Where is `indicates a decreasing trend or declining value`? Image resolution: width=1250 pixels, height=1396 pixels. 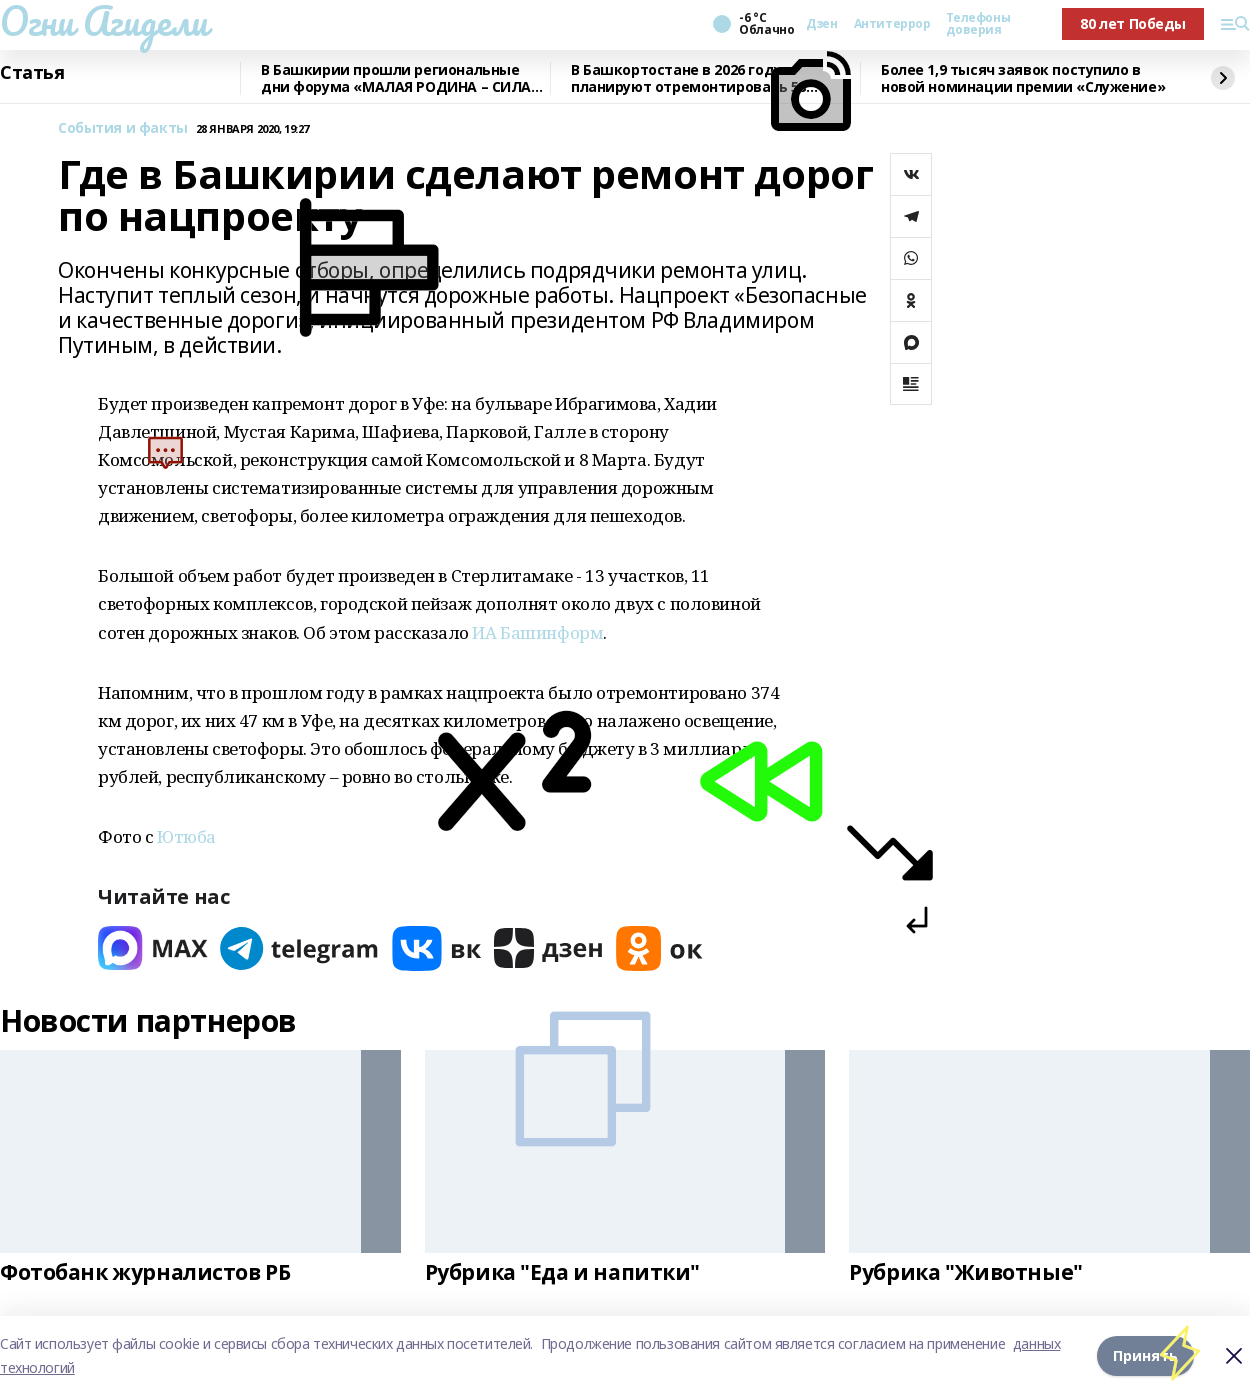
indicates a decreasing trend or declining value is located at coordinates (890, 853).